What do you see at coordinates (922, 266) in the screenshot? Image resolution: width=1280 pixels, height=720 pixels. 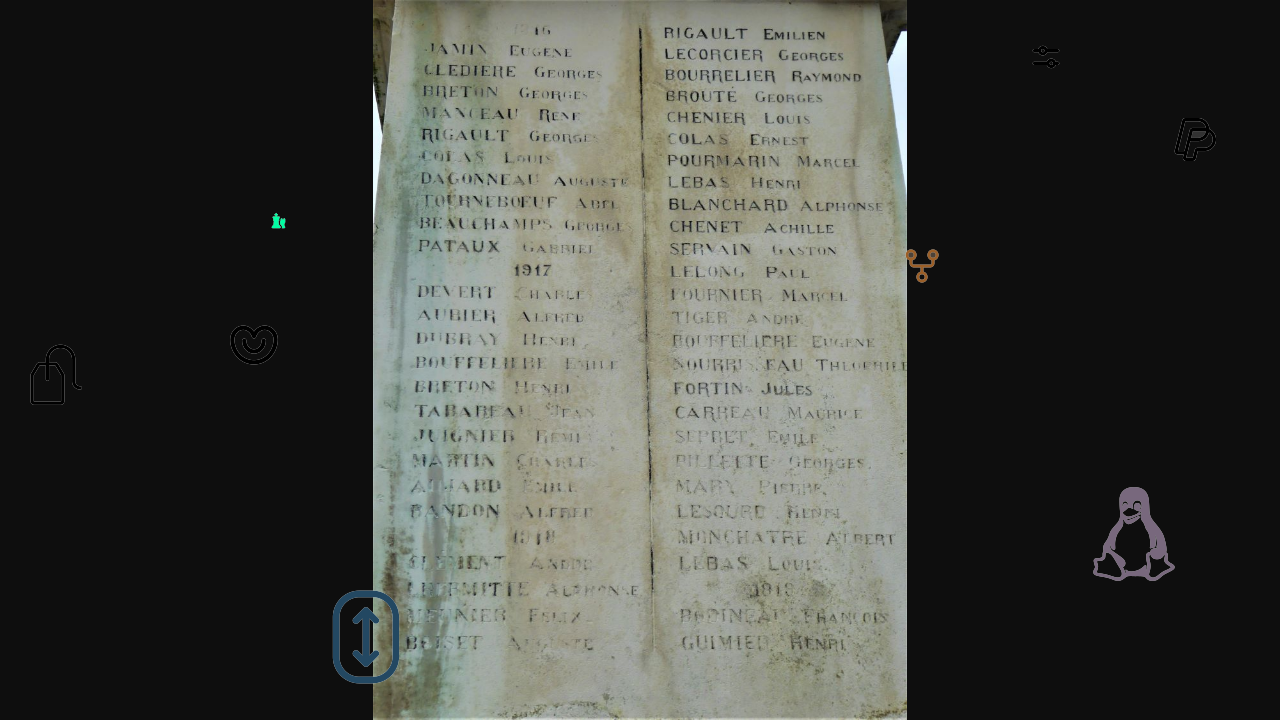 I see `create a new branch in version control` at bounding box center [922, 266].